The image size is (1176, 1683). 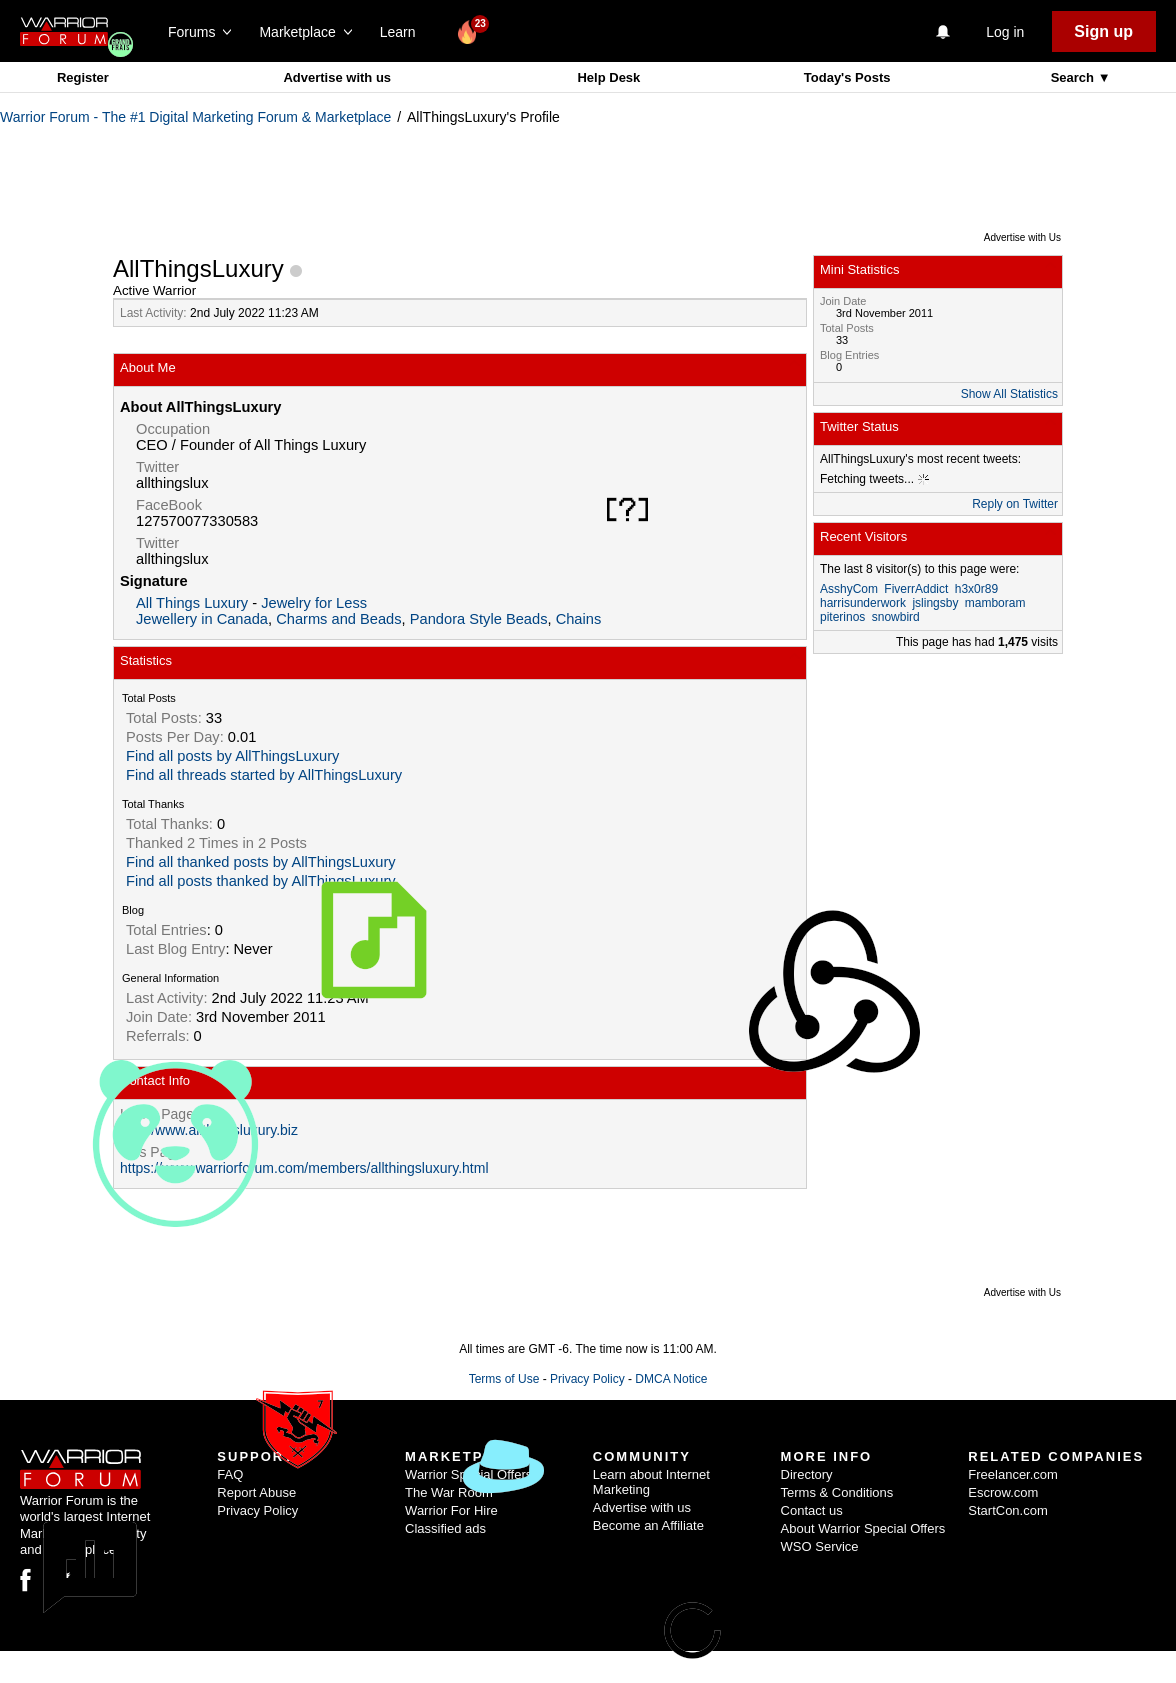 What do you see at coordinates (374, 940) in the screenshot?
I see `open an audio or music file` at bounding box center [374, 940].